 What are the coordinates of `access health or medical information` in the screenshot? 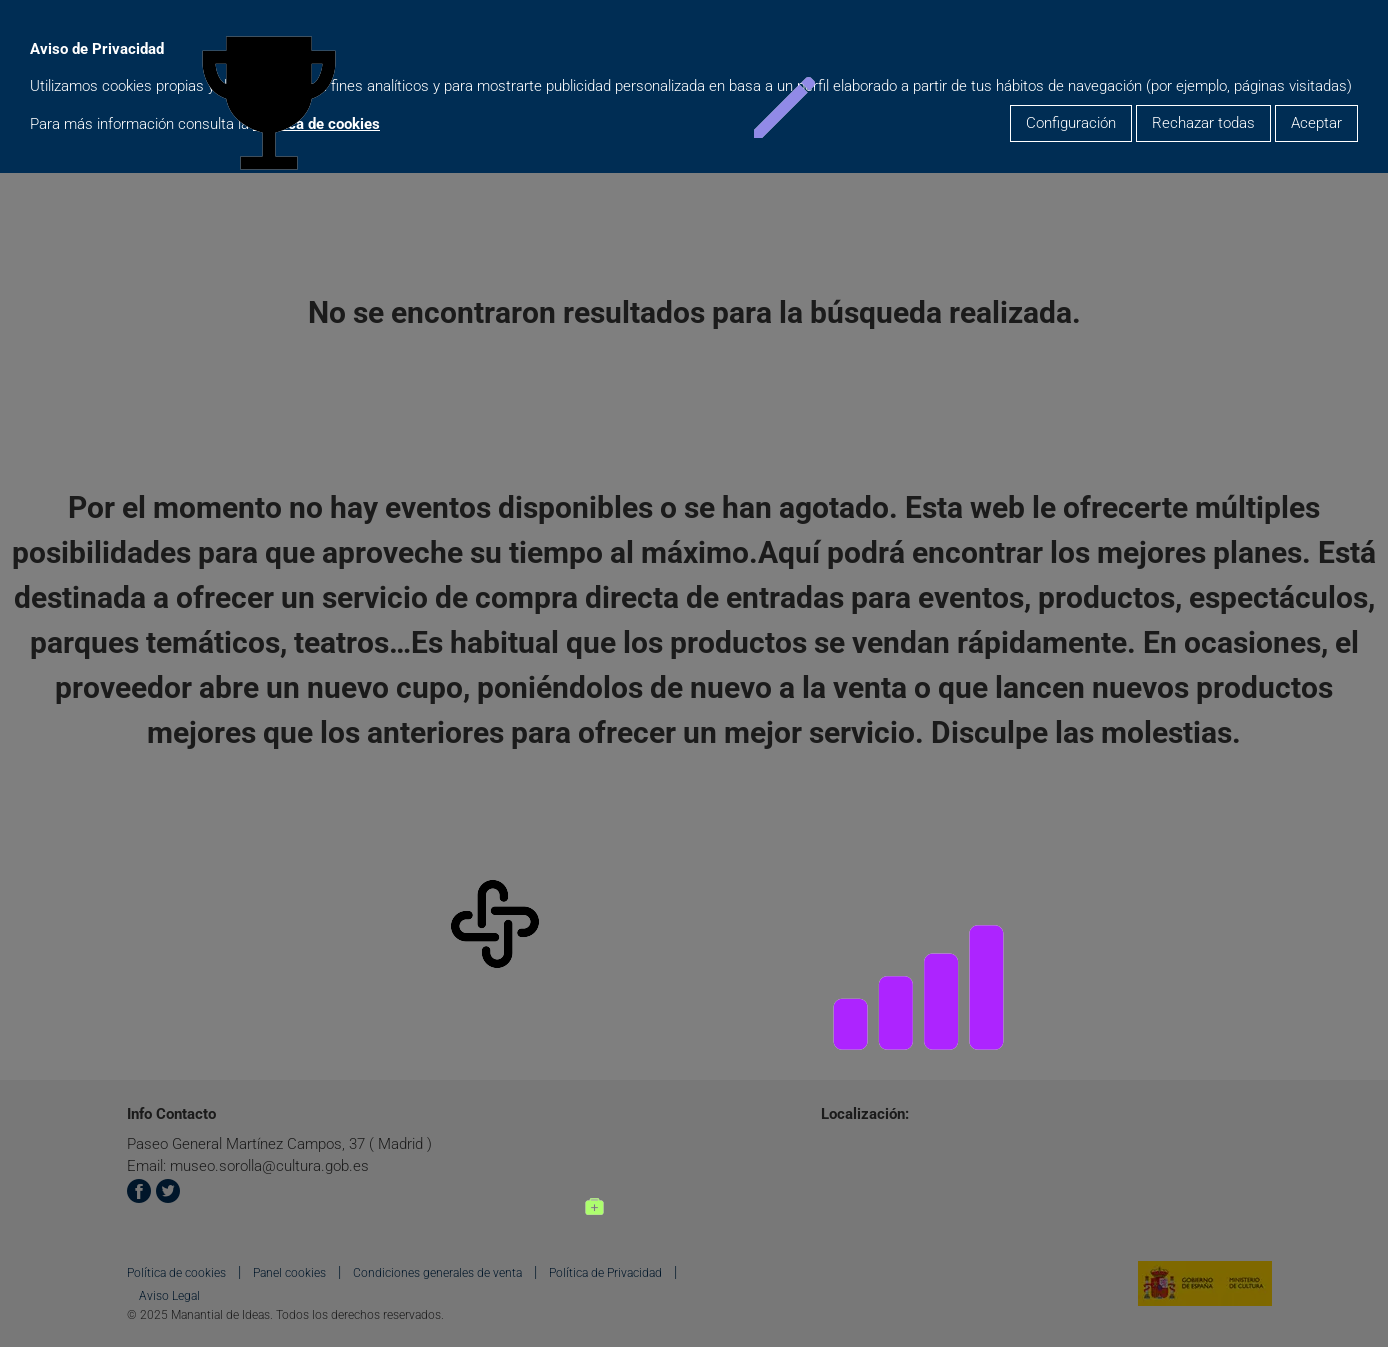 It's located at (594, 1206).